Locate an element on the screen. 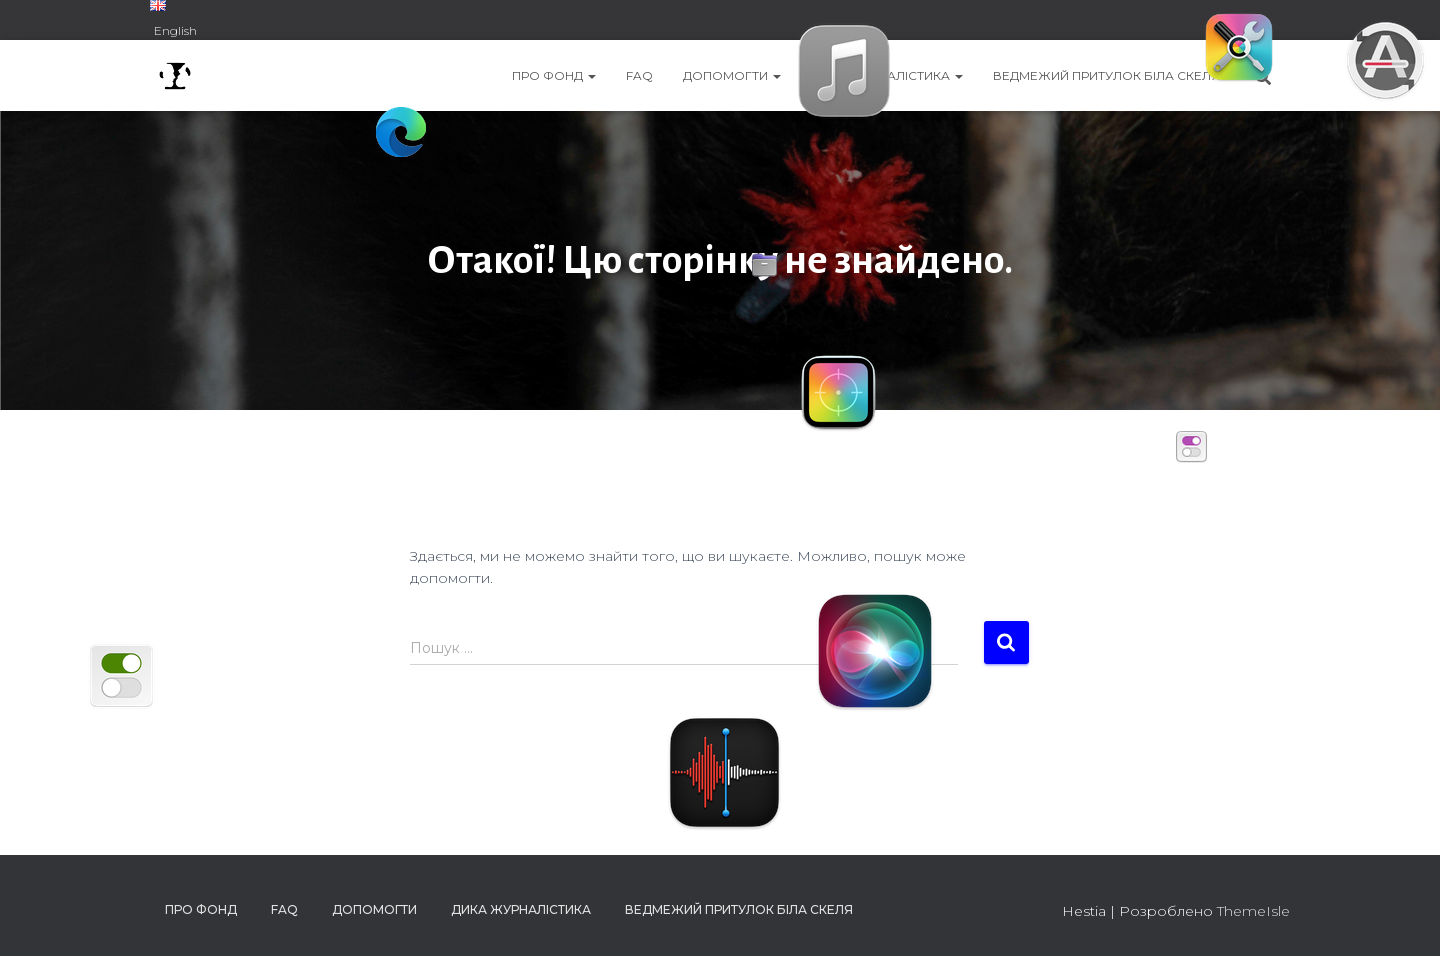 The image size is (1440, 956). open colorsync utility to manage color profiles is located at coordinates (1239, 47).